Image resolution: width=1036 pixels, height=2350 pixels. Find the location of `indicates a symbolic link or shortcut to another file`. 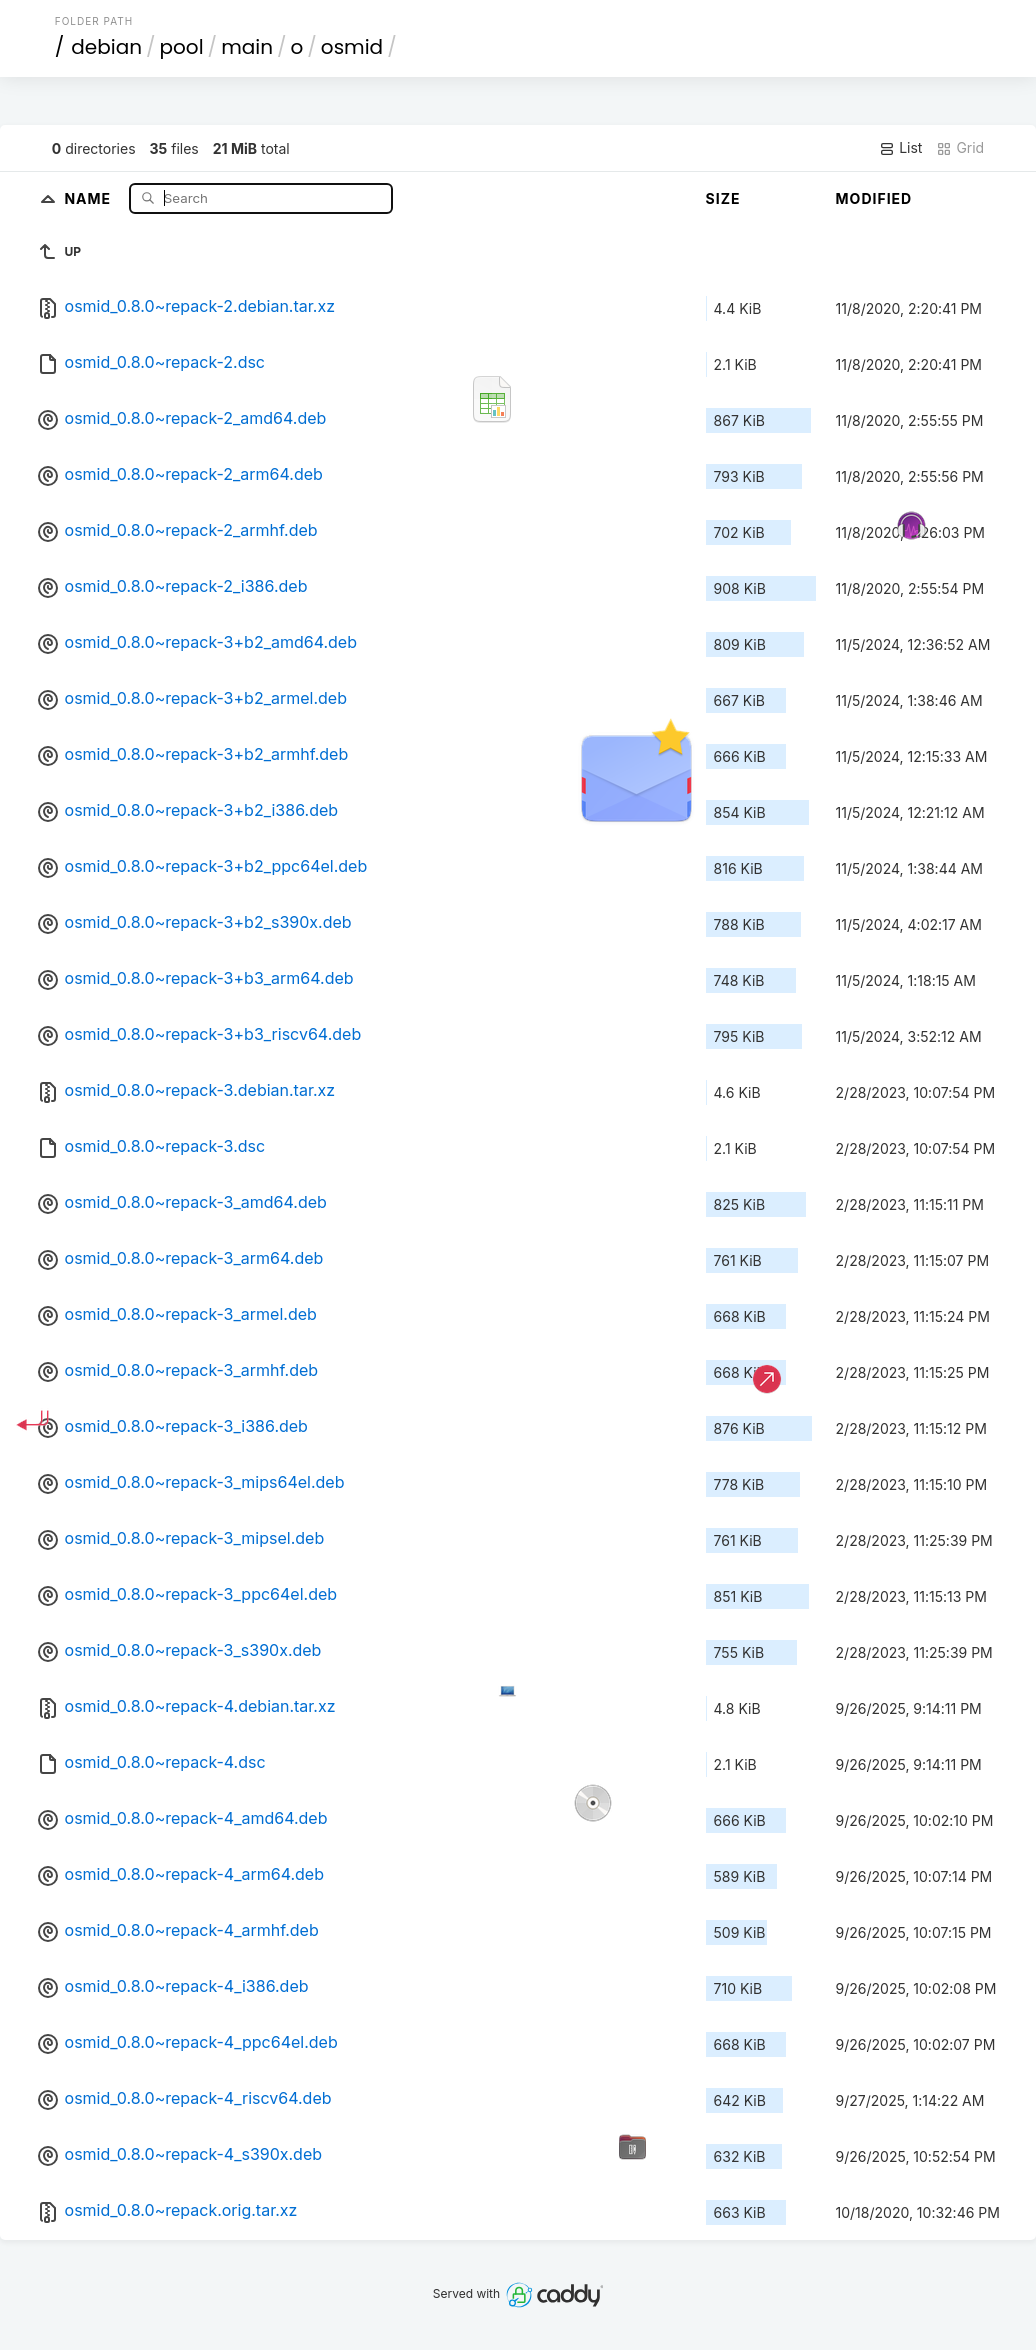

indicates a symbolic link or shortcut to another file is located at coordinates (767, 1379).